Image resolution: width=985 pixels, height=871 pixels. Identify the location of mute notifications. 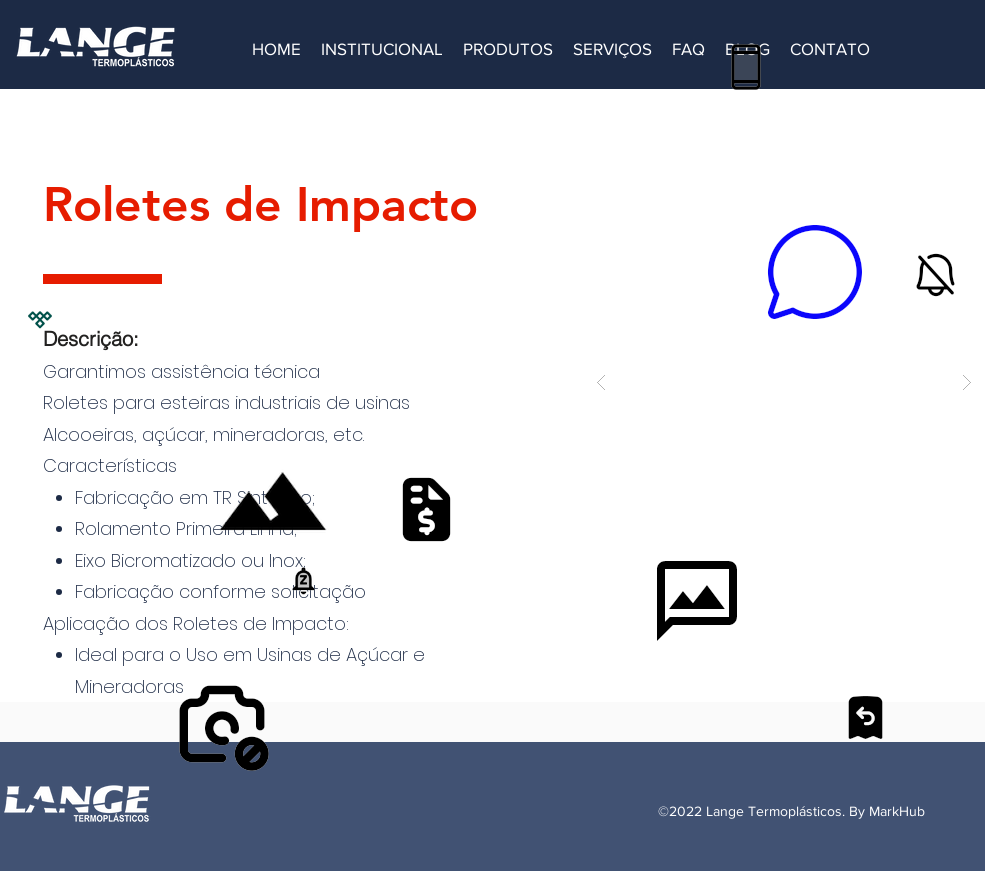
(936, 275).